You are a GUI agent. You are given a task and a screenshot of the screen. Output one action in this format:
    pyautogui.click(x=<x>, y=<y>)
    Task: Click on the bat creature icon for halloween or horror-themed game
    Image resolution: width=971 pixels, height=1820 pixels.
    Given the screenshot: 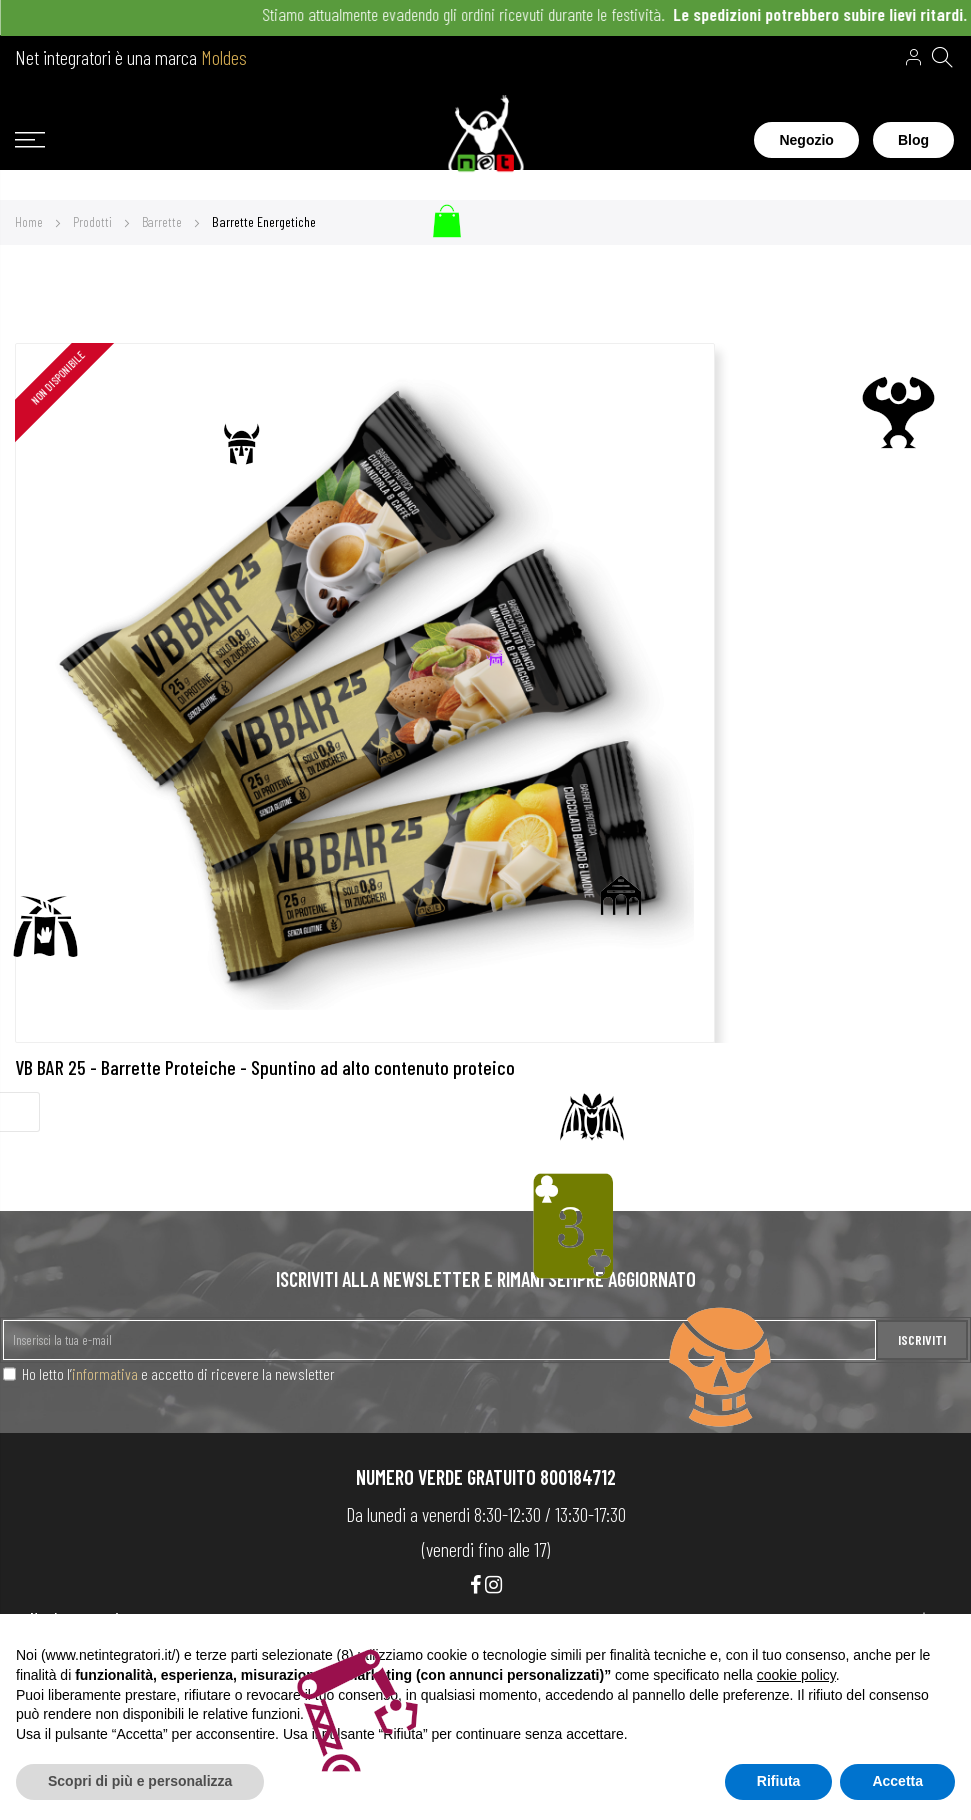 What is the action you would take?
    pyautogui.click(x=592, y=1117)
    